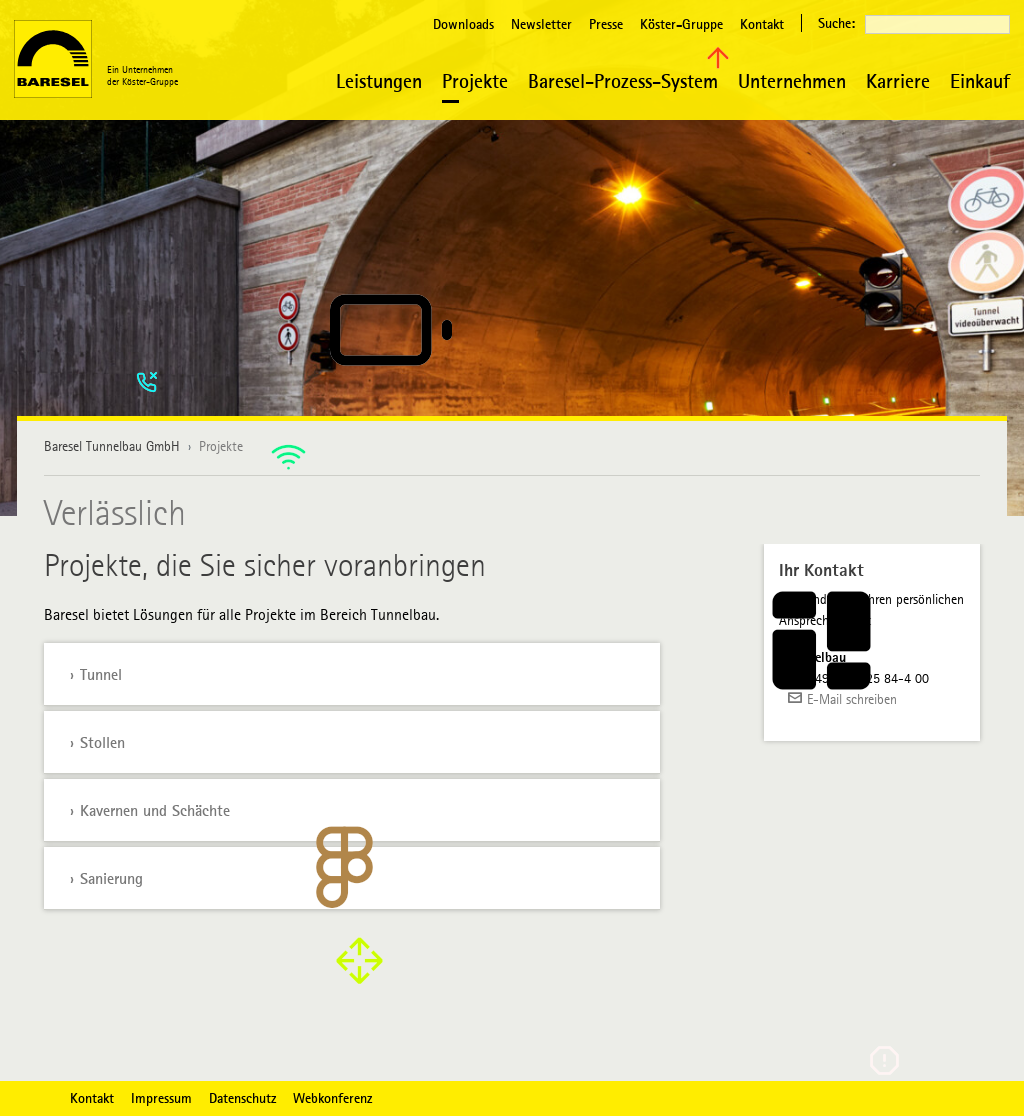 The width and height of the screenshot is (1024, 1116). Describe the element at coordinates (359, 962) in the screenshot. I see `move or reposition an element` at that location.